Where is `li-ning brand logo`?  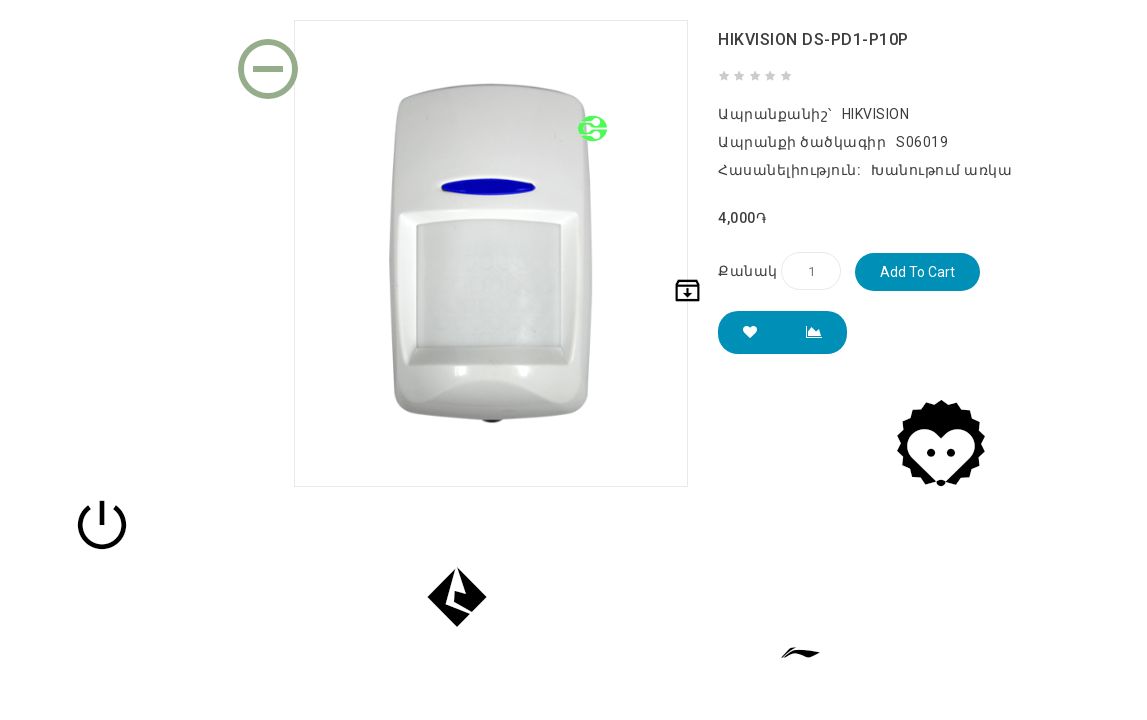 li-ning brand logo is located at coordinates (800, 652).